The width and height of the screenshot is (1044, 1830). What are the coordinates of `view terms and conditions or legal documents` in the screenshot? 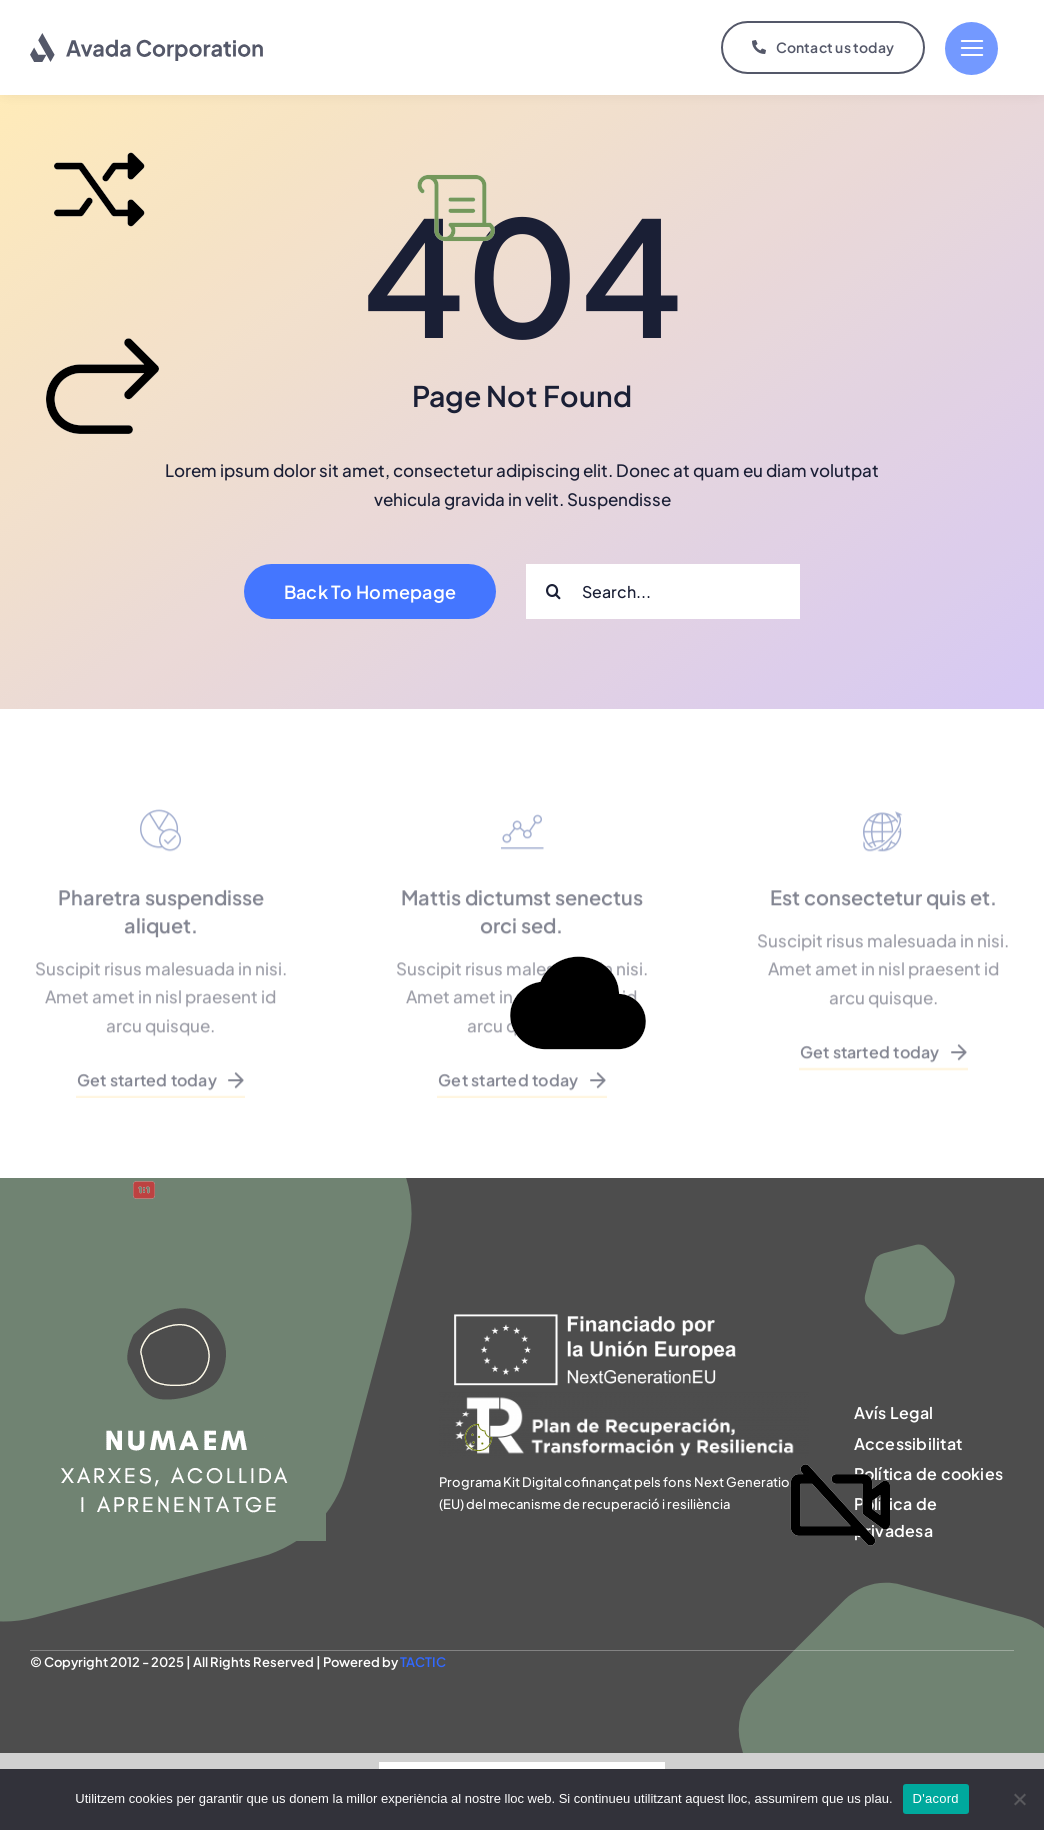 It's located at (459, 208).